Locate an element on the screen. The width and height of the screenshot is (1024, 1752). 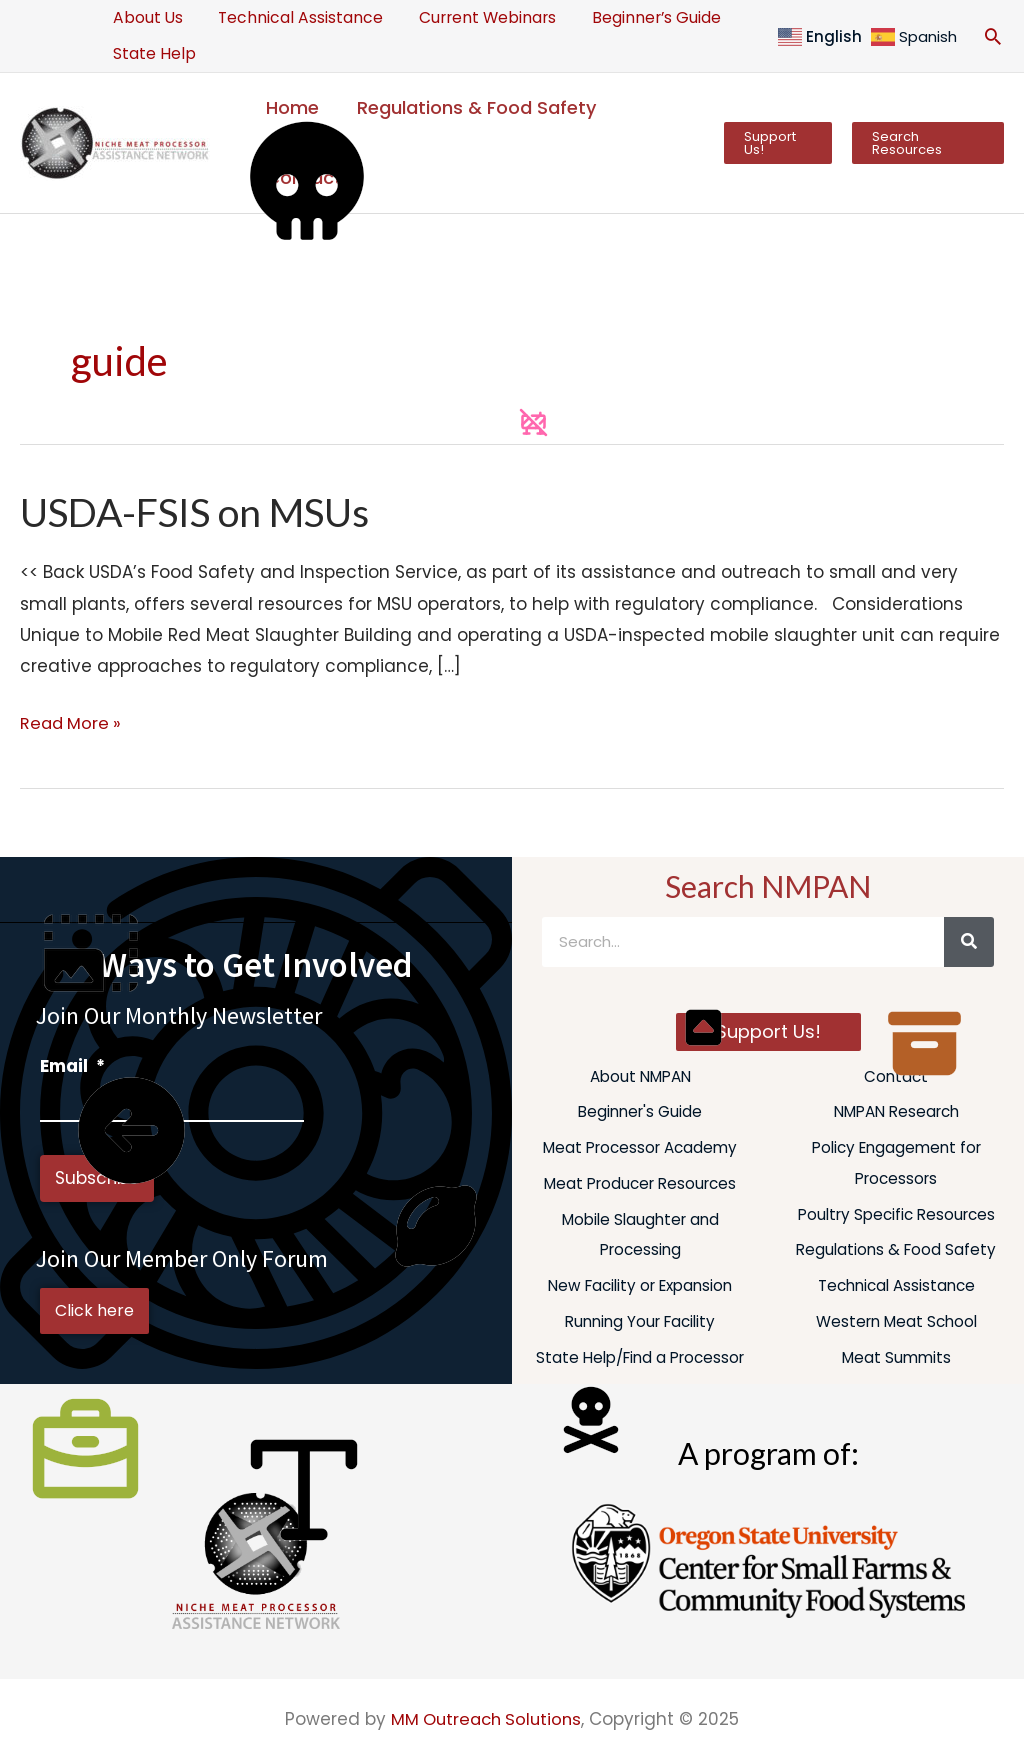
resize image to large format is located at coordinates (91, 953).